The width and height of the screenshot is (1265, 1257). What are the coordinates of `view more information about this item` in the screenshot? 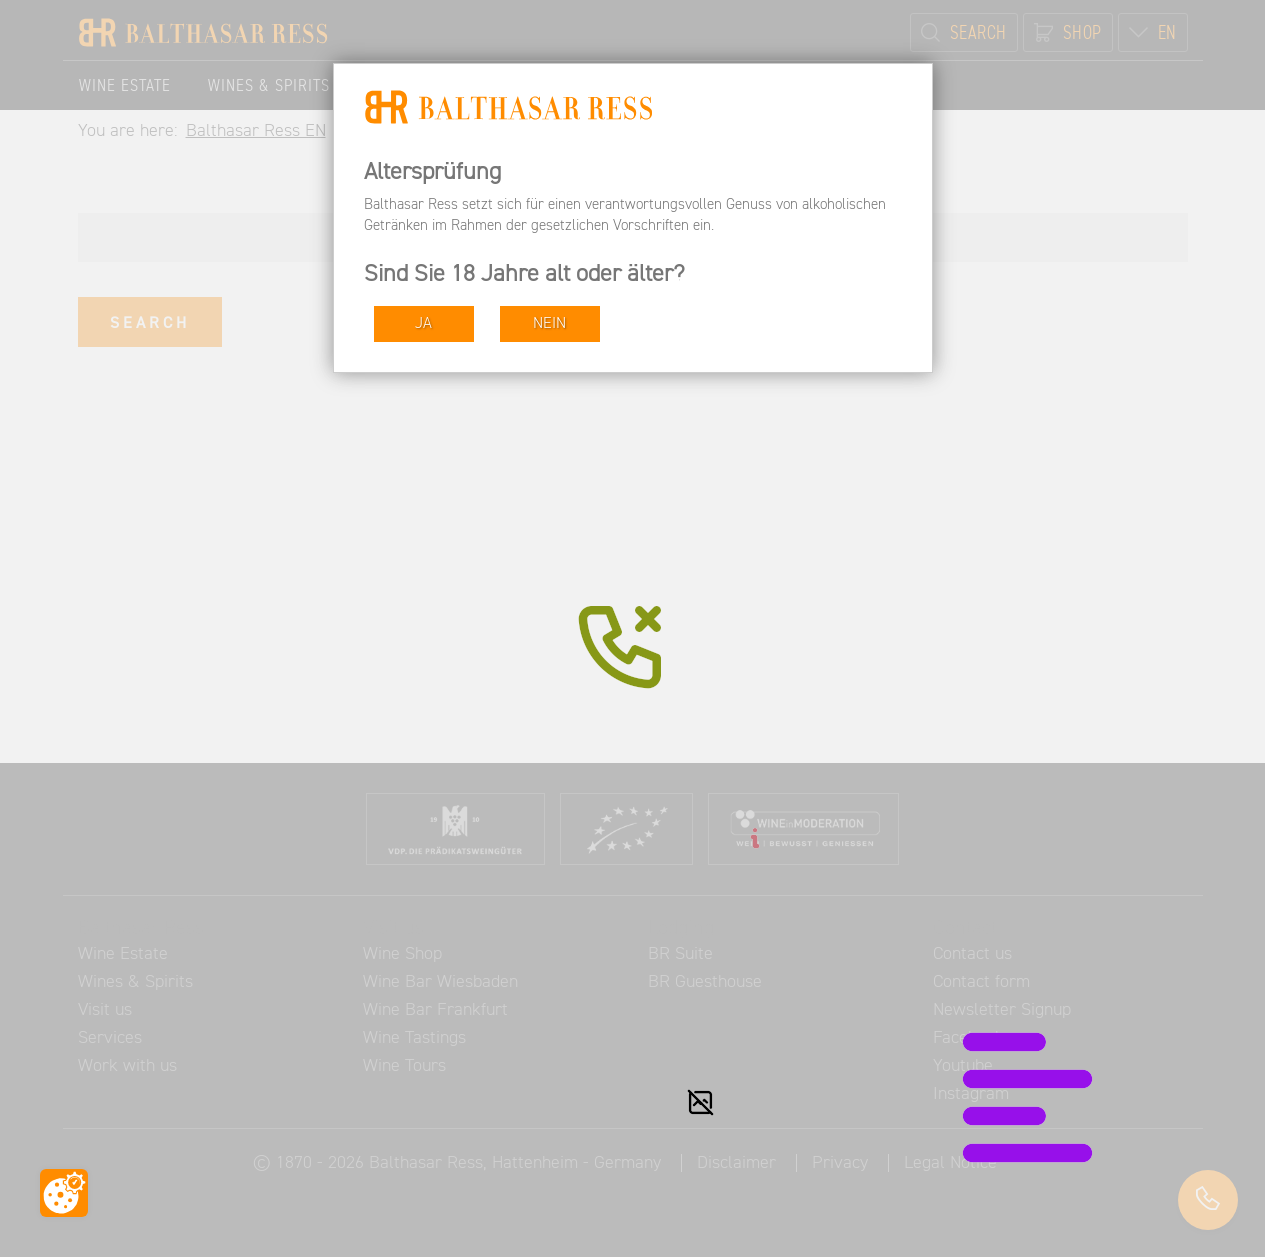 It's located at (755, 837).